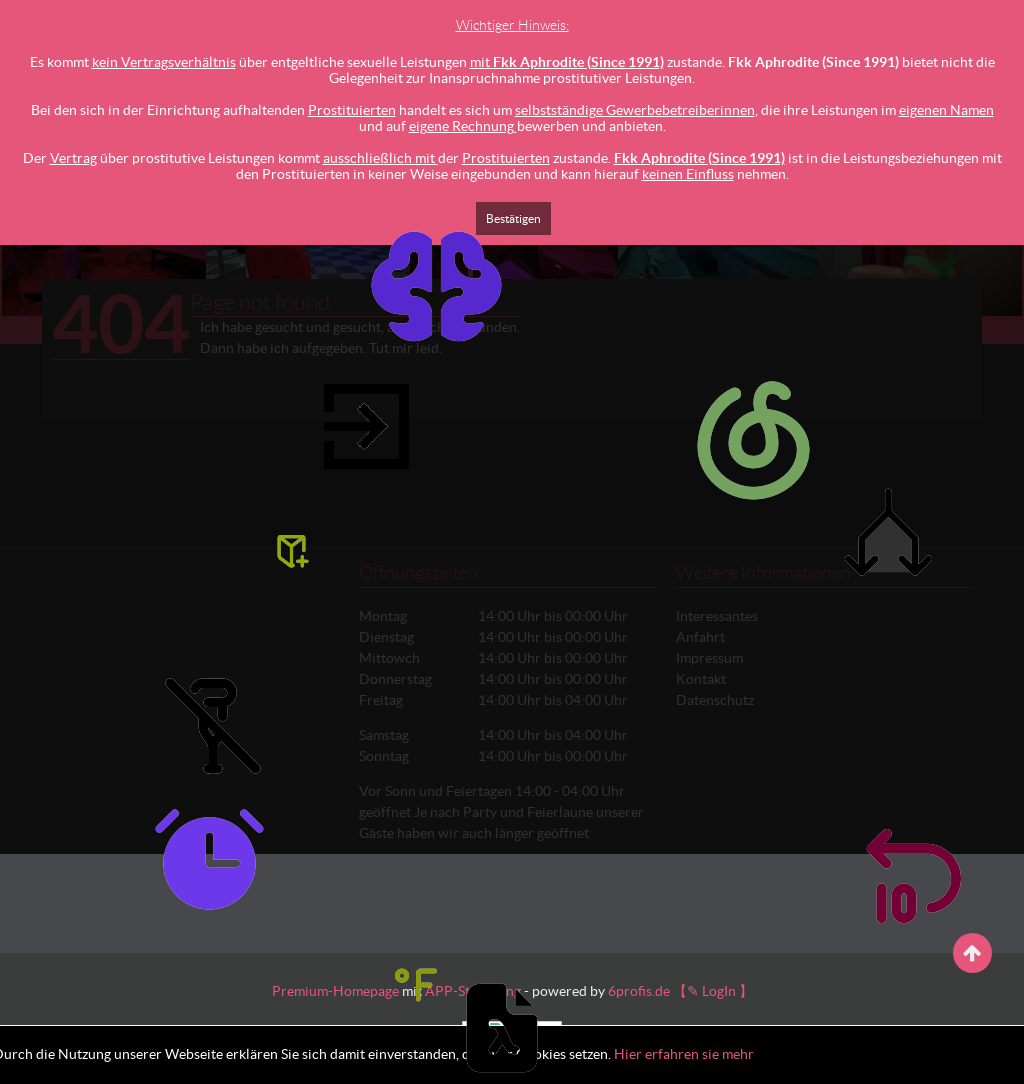 Image resolution: width=1024 pixels, height=1084 pixels. I want to click on add a new 3D object or prism shape, so click(291, 550).